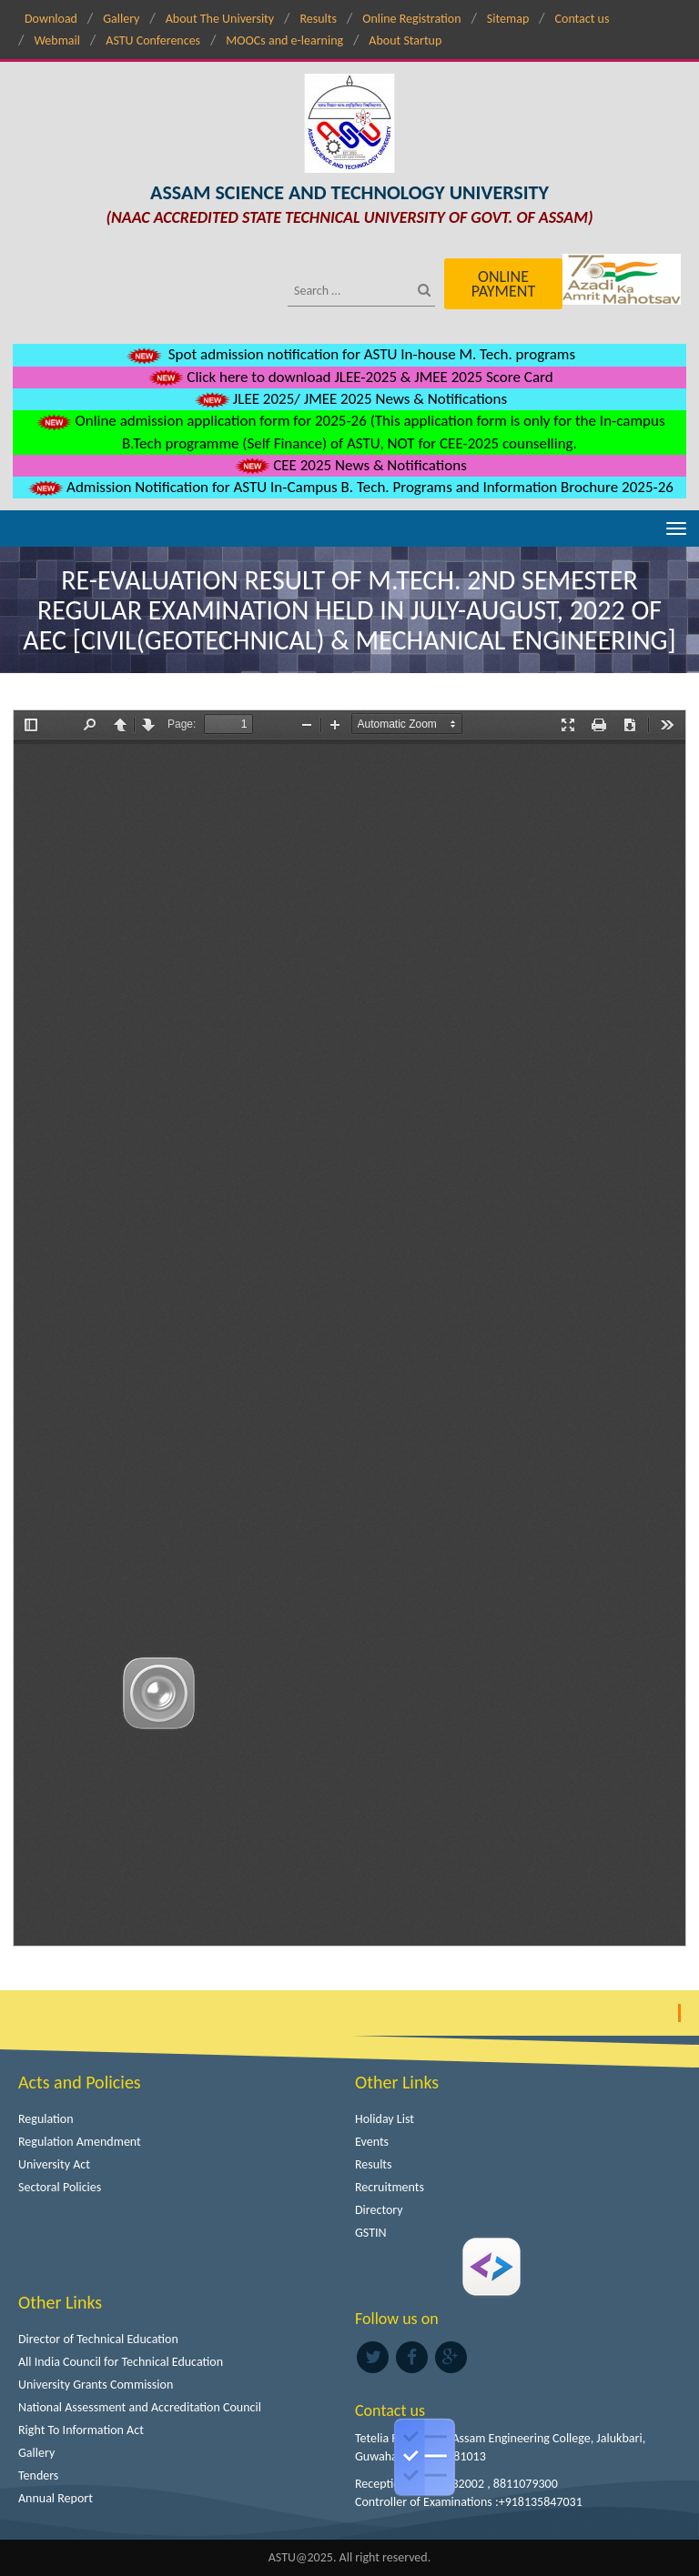  What do you see at coordinates (424, 2457) in the screenshot?
I see `open work tasks or to-do list app` at bounding box center [424, 2457].